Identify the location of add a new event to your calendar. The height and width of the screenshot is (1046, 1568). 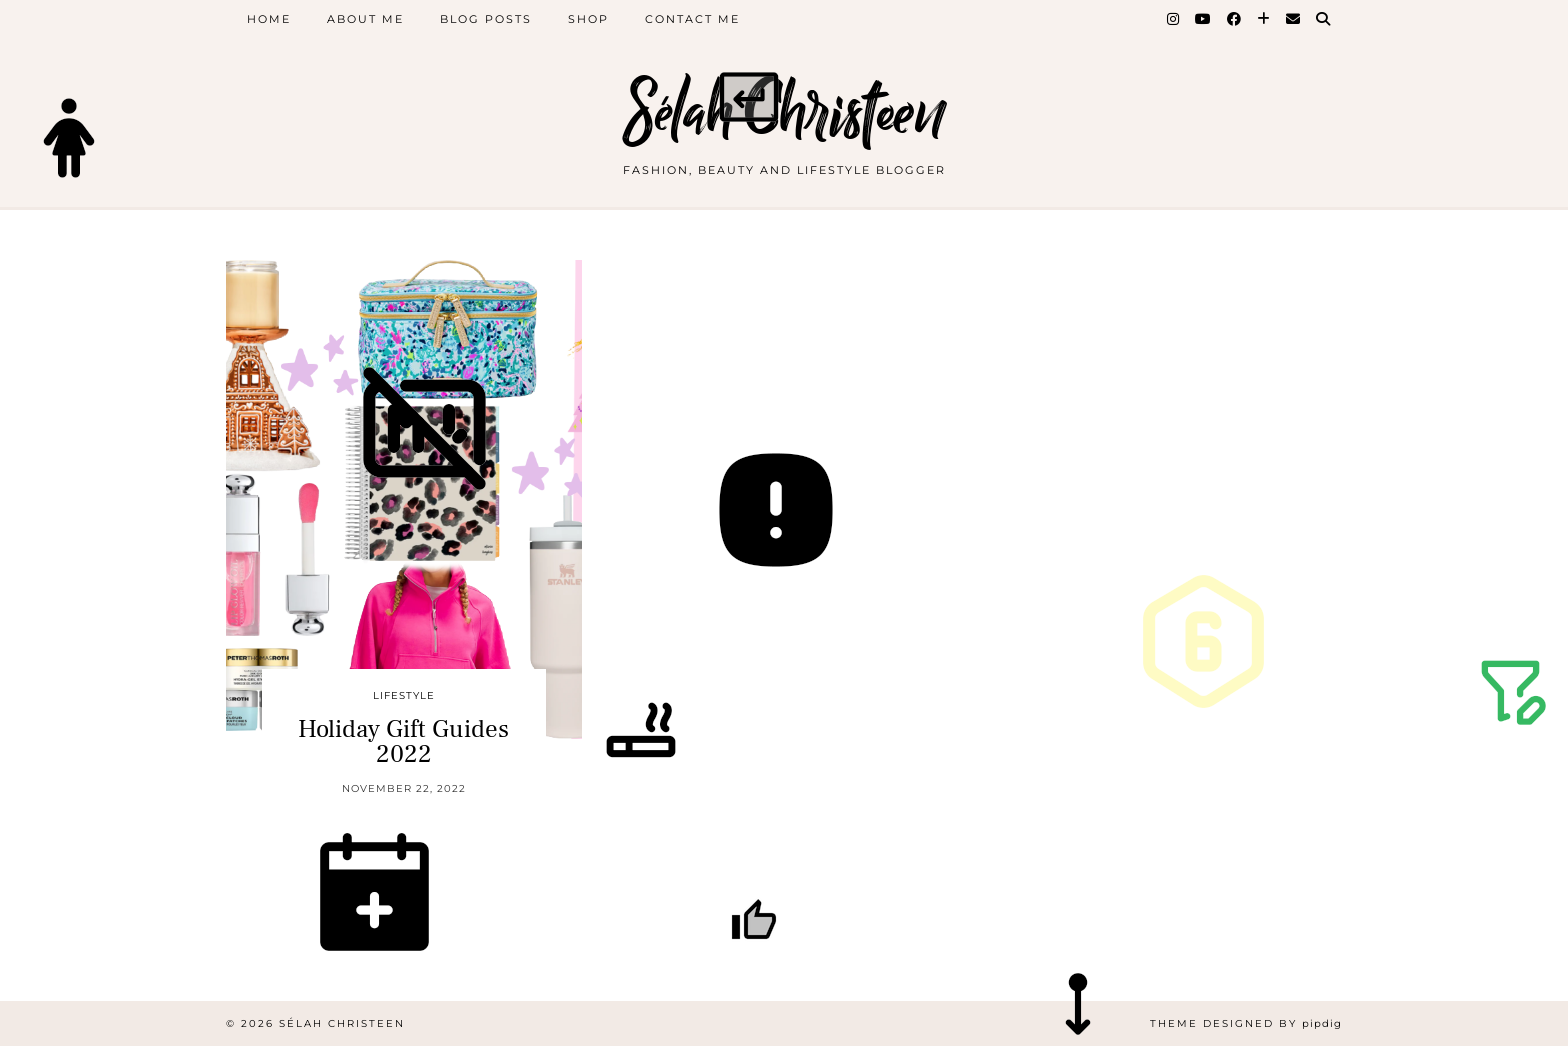
(374, 896).